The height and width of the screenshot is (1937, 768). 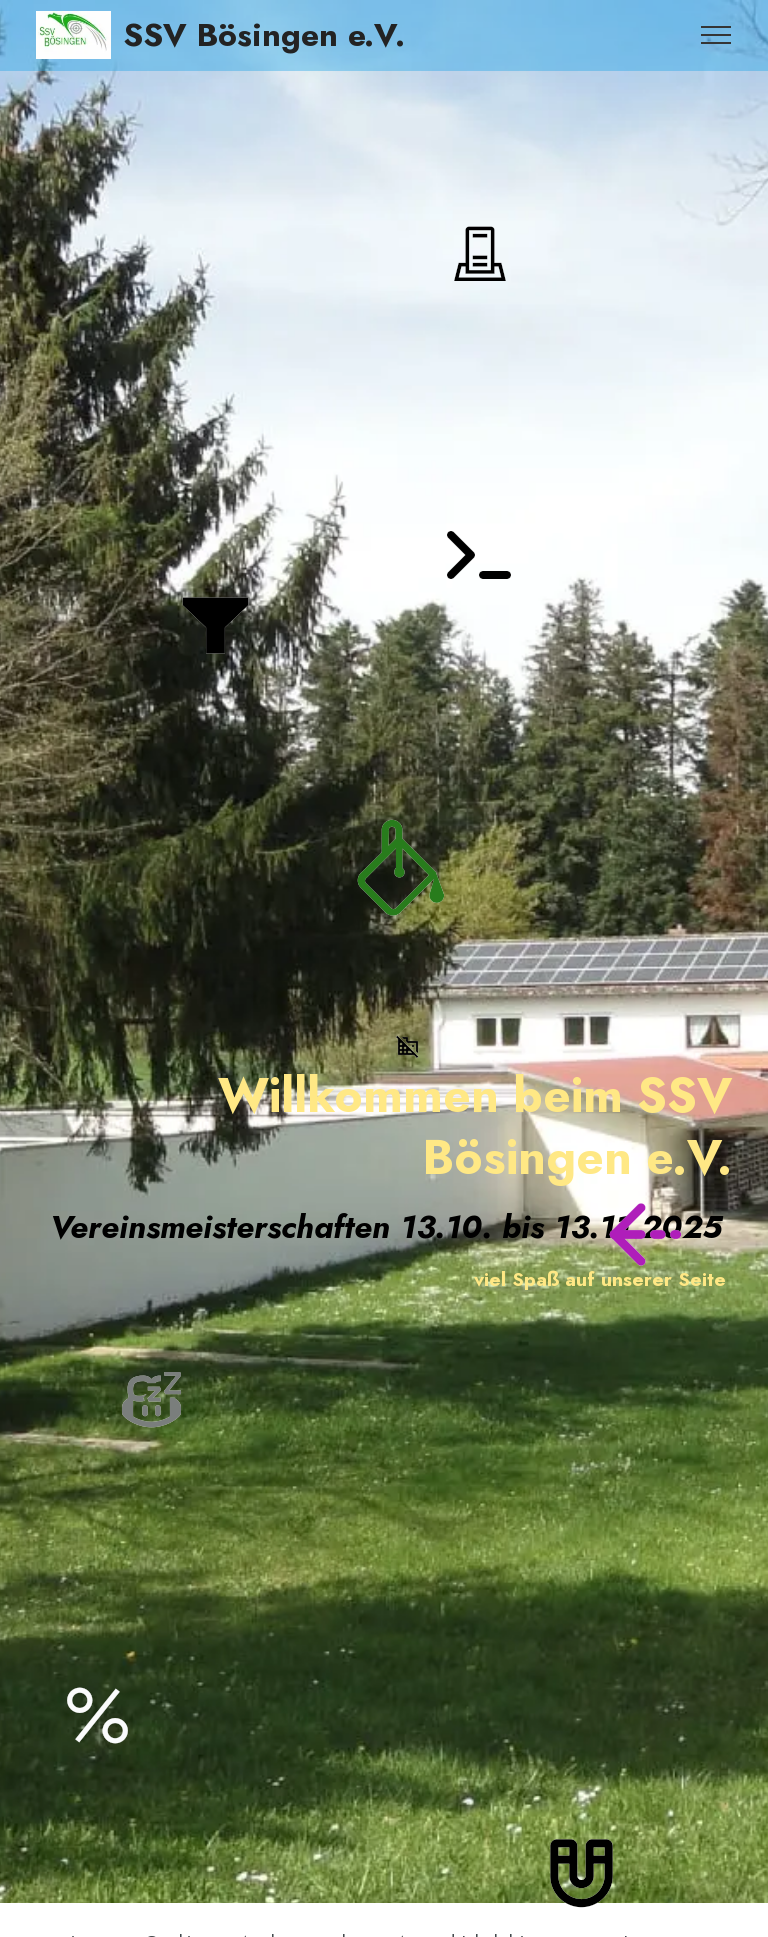 What do you see at coordinates (645, 1234) in the screenshot?
I see `go back with unsaved progress` at bounding box center [645, 1234].